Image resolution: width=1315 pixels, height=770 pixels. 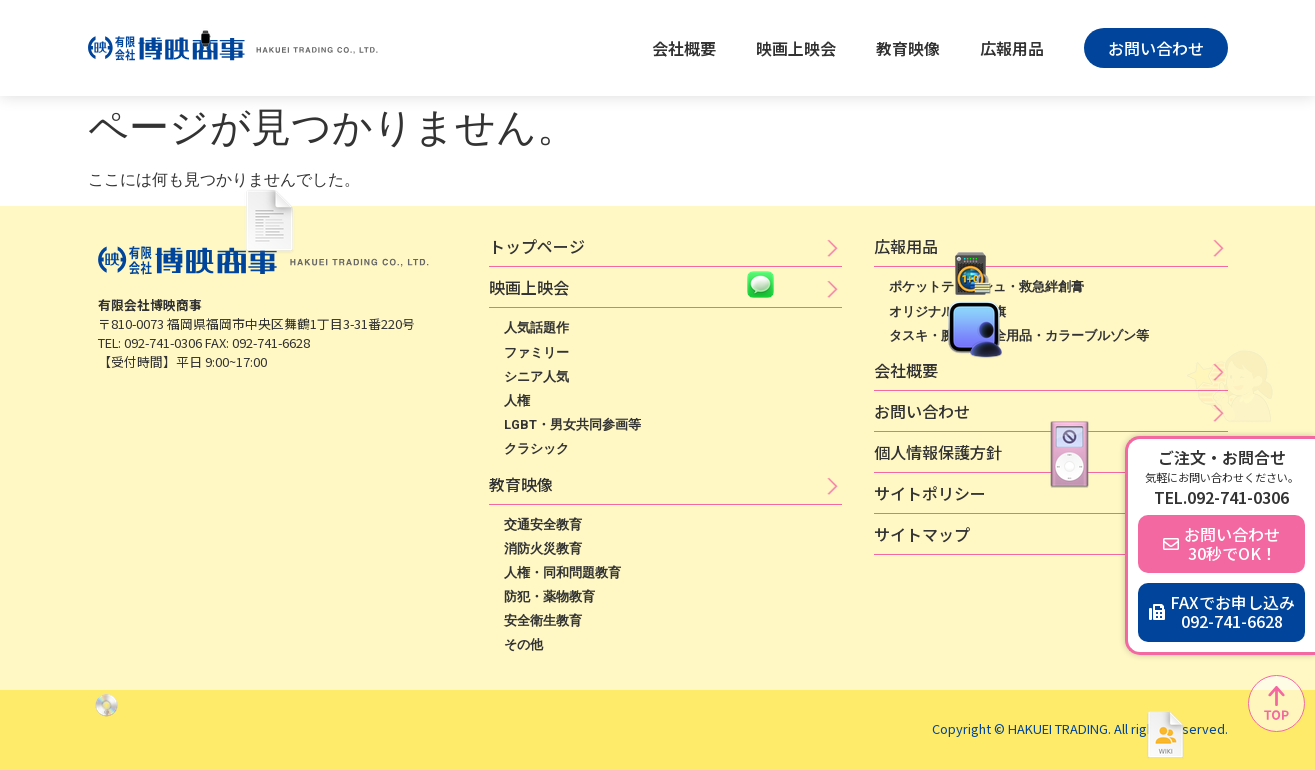 I want to click on pink iPod mini device icon, so click(x=1069, y=454).